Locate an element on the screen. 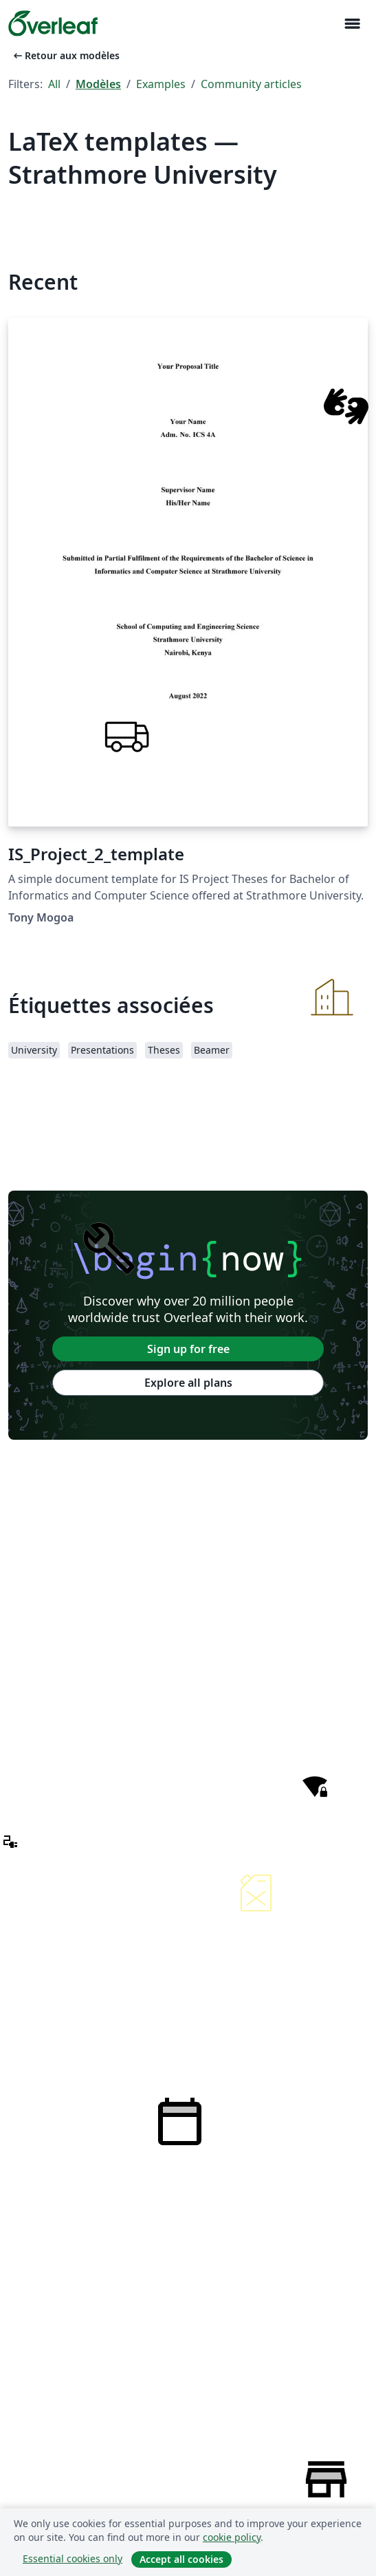 The width and height of the screenshot is (376, 2576). access ASL interpretation services is located at coordinates (346, 406).